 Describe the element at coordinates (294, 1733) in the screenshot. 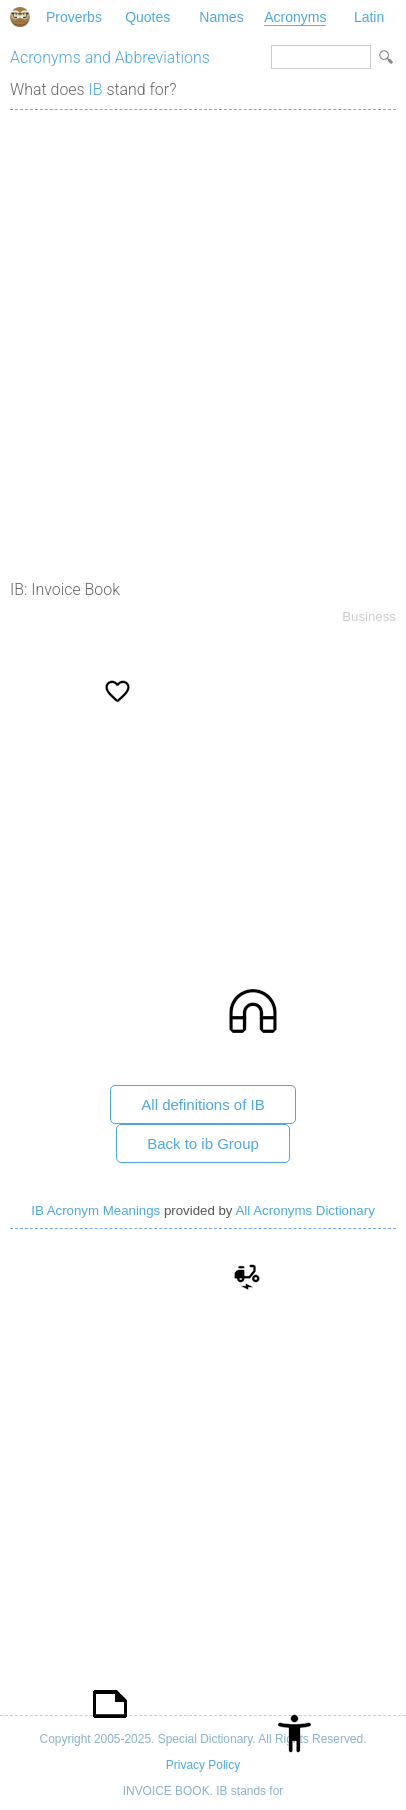

I see `access accessibility settings` at that location.